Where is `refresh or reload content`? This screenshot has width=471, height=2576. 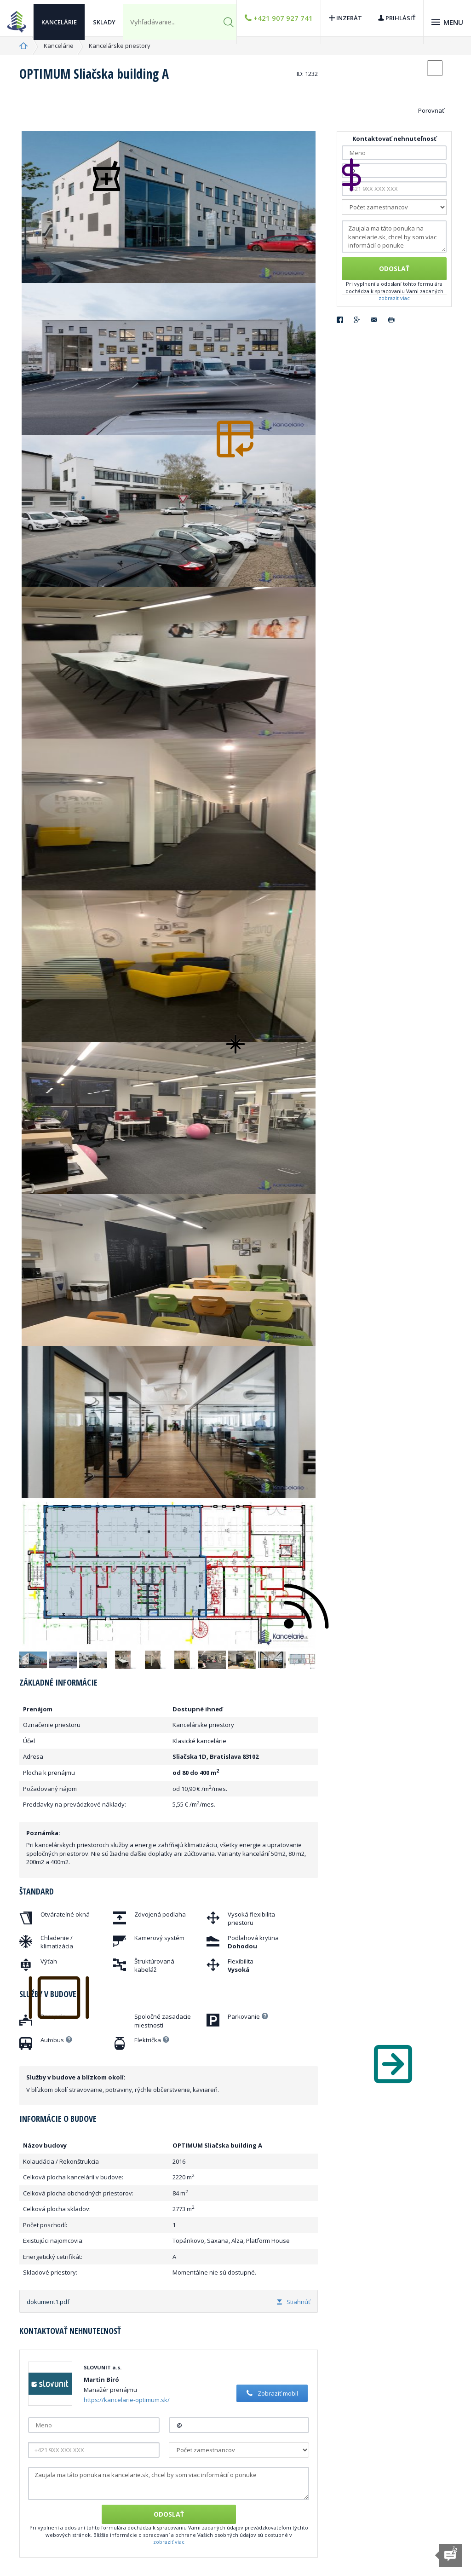
refresh or reload content is located at coordinates (259, 1312).